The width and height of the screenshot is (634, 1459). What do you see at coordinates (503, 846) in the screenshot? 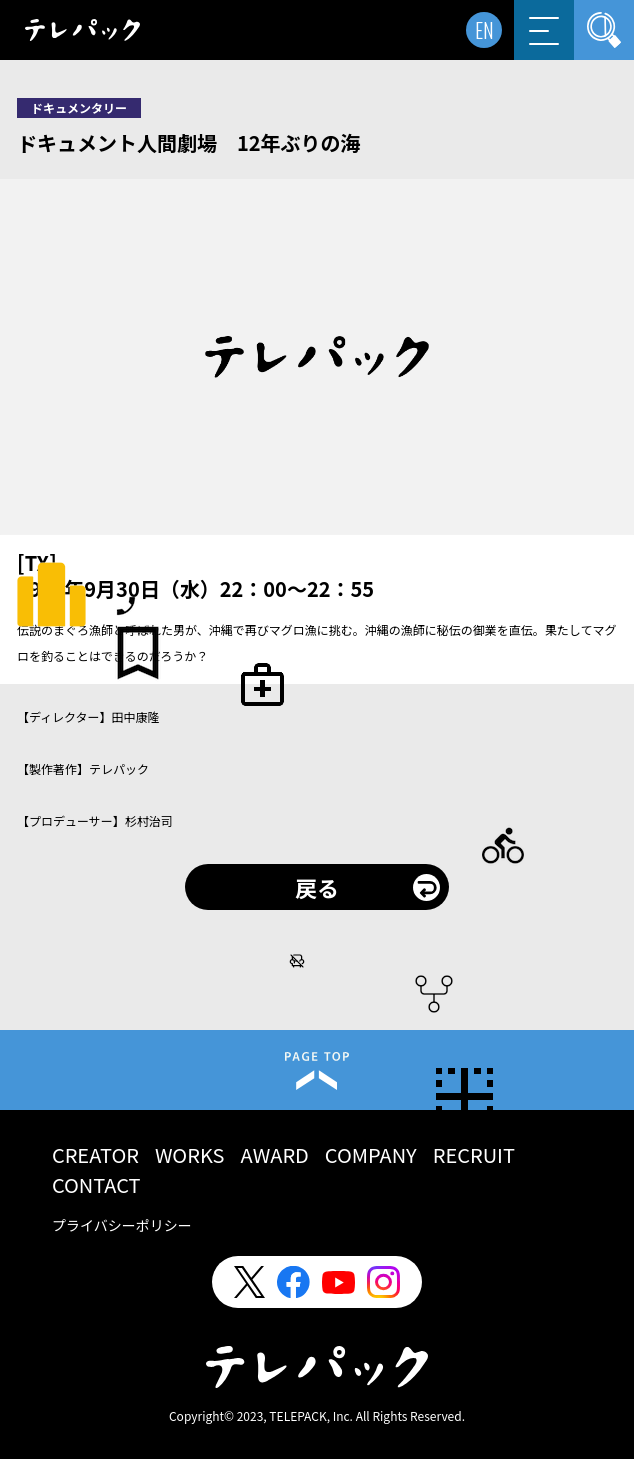
I see `get cycling directions` at bounding box center [503, 846].